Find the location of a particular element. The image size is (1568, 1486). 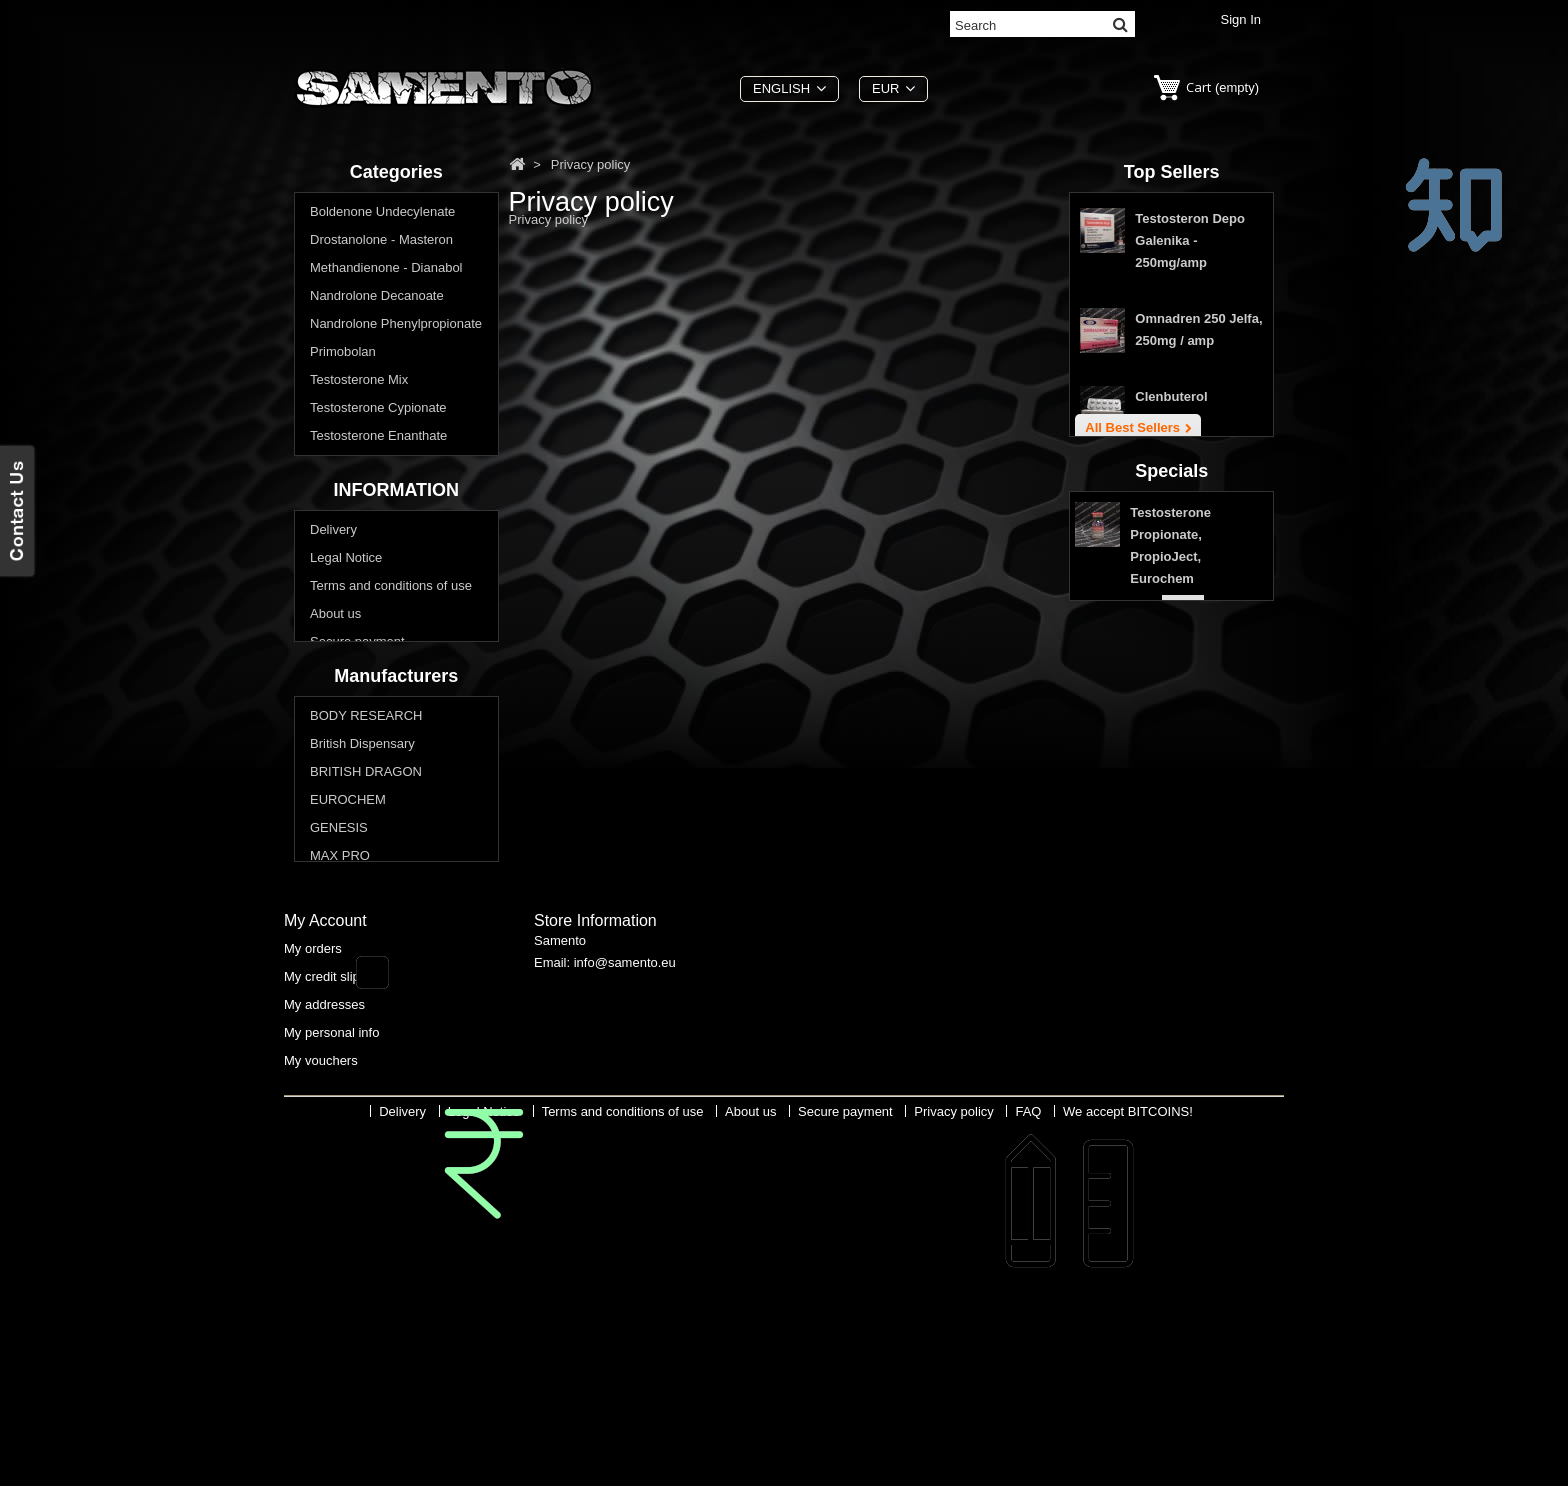

stop media playback is located at coordinates (372, 972).